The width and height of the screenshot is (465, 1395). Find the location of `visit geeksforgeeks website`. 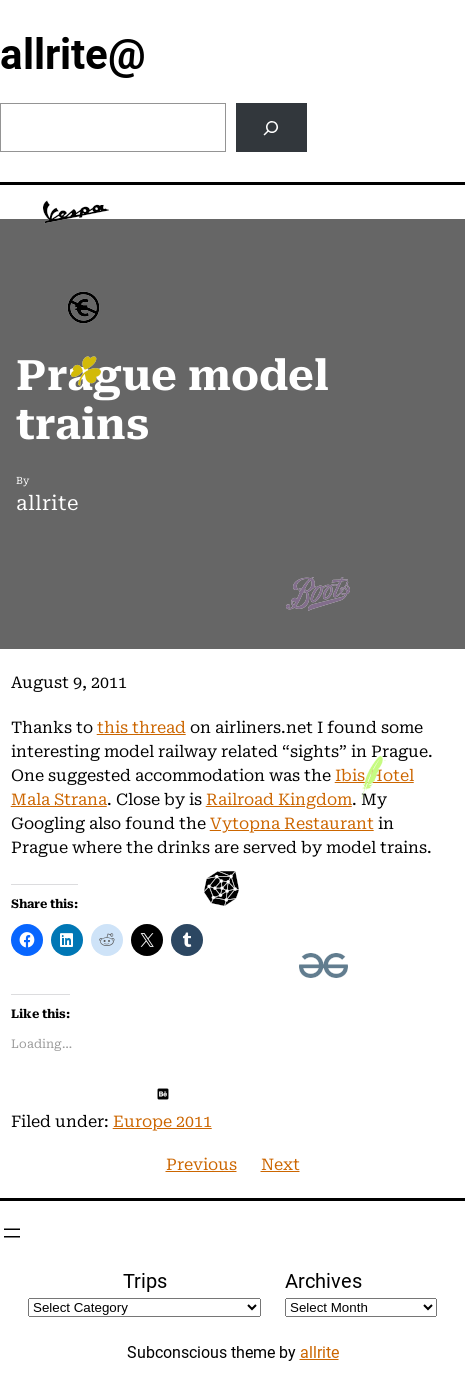

visit geeksforgeeks website is located at coordinates (323, 965).